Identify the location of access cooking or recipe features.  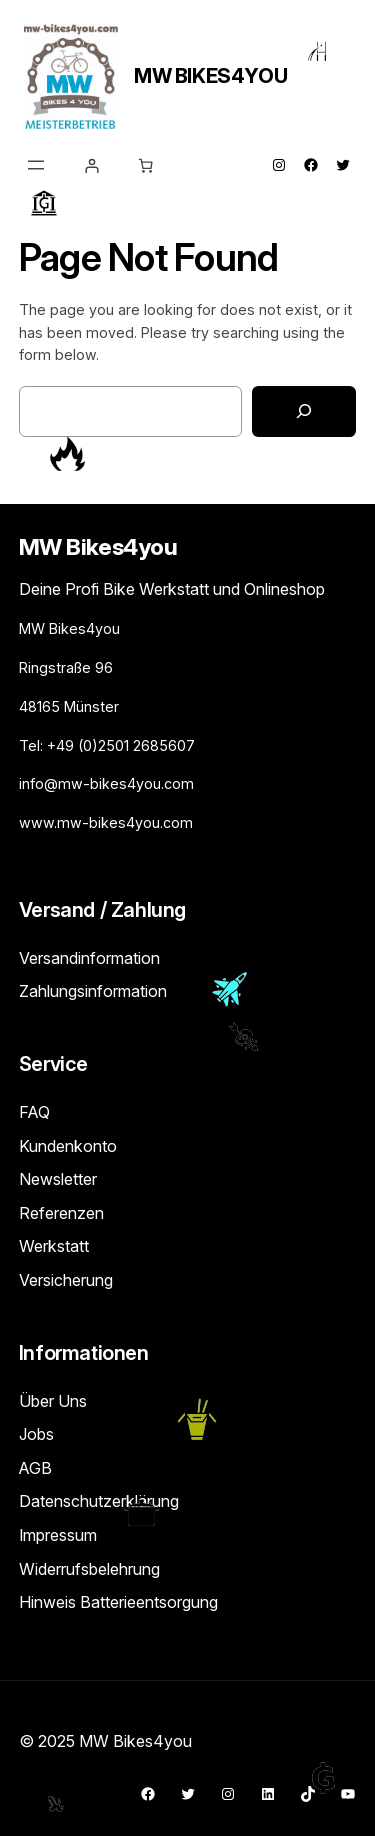
(141, 1512).